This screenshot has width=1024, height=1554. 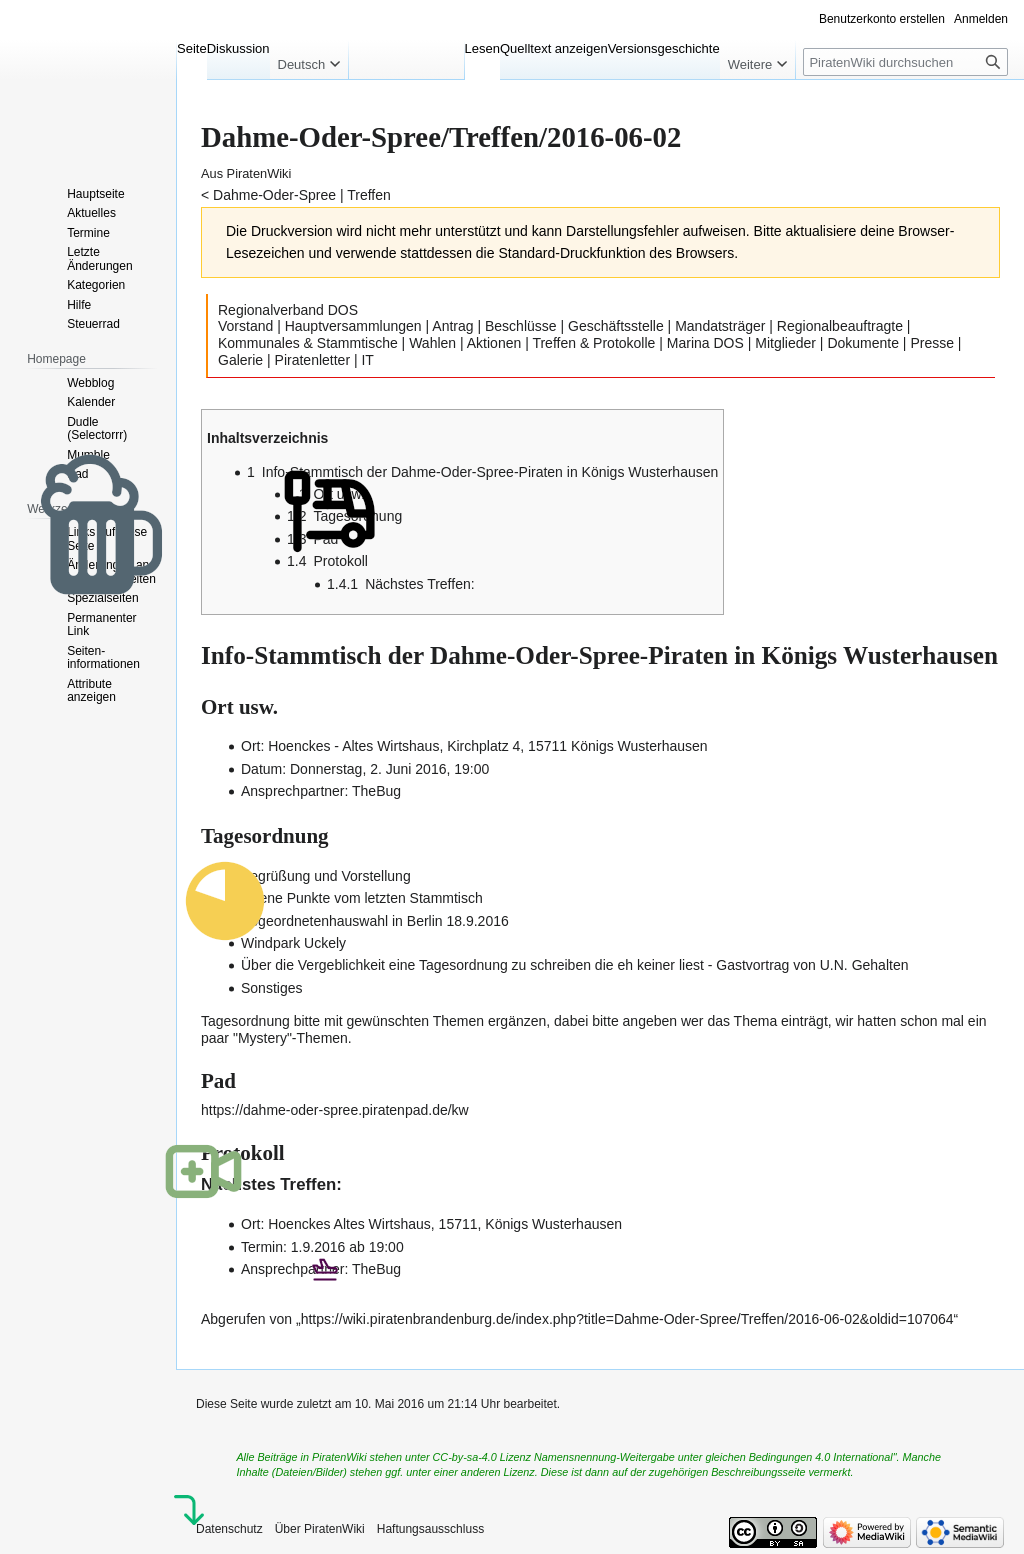 What do you see at coordinates (225, 901) in the screenshot?
I see `indicates 80% progress or completion` at bounding box center [225, 901].